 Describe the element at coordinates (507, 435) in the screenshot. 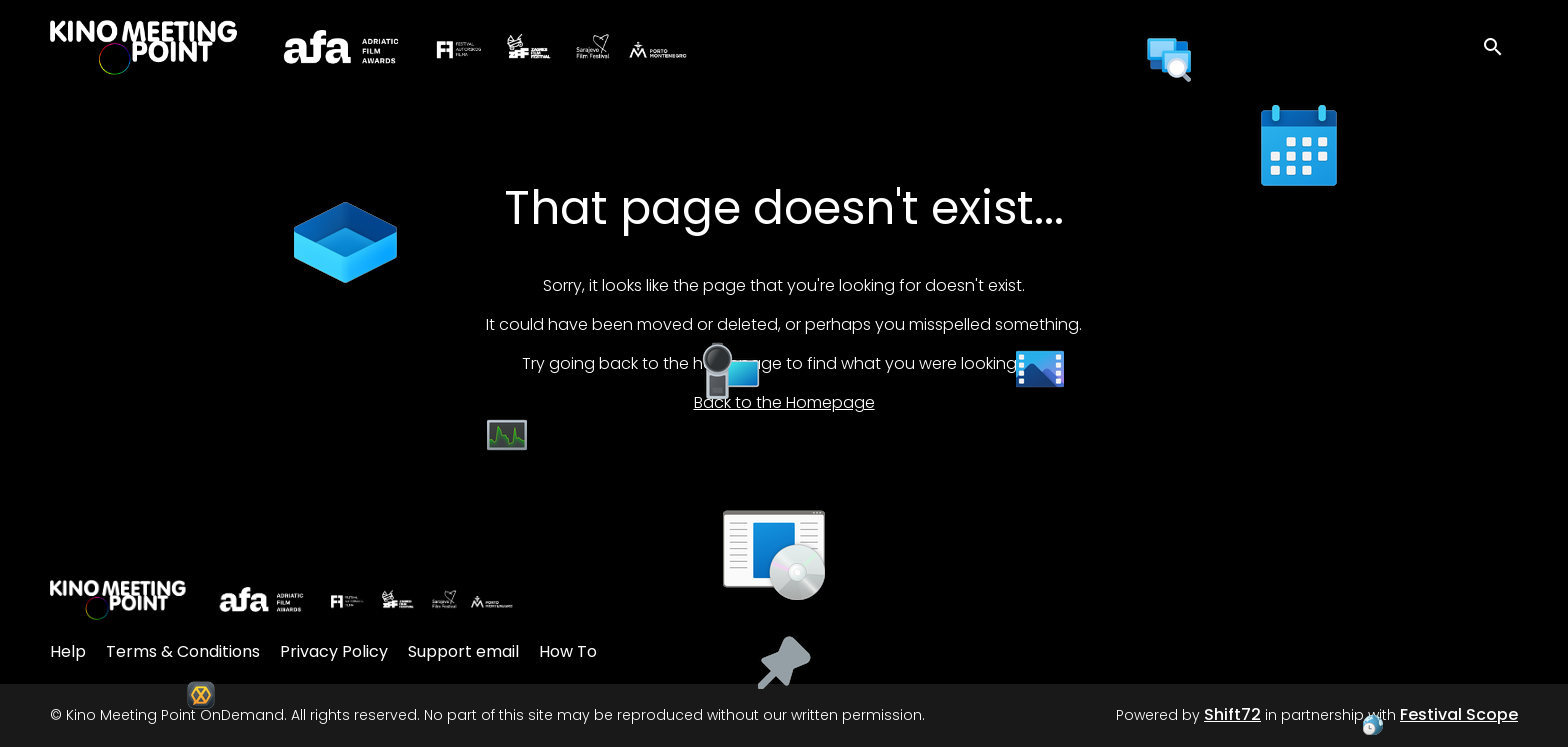

I see `open task manager to view system performance` at that location.